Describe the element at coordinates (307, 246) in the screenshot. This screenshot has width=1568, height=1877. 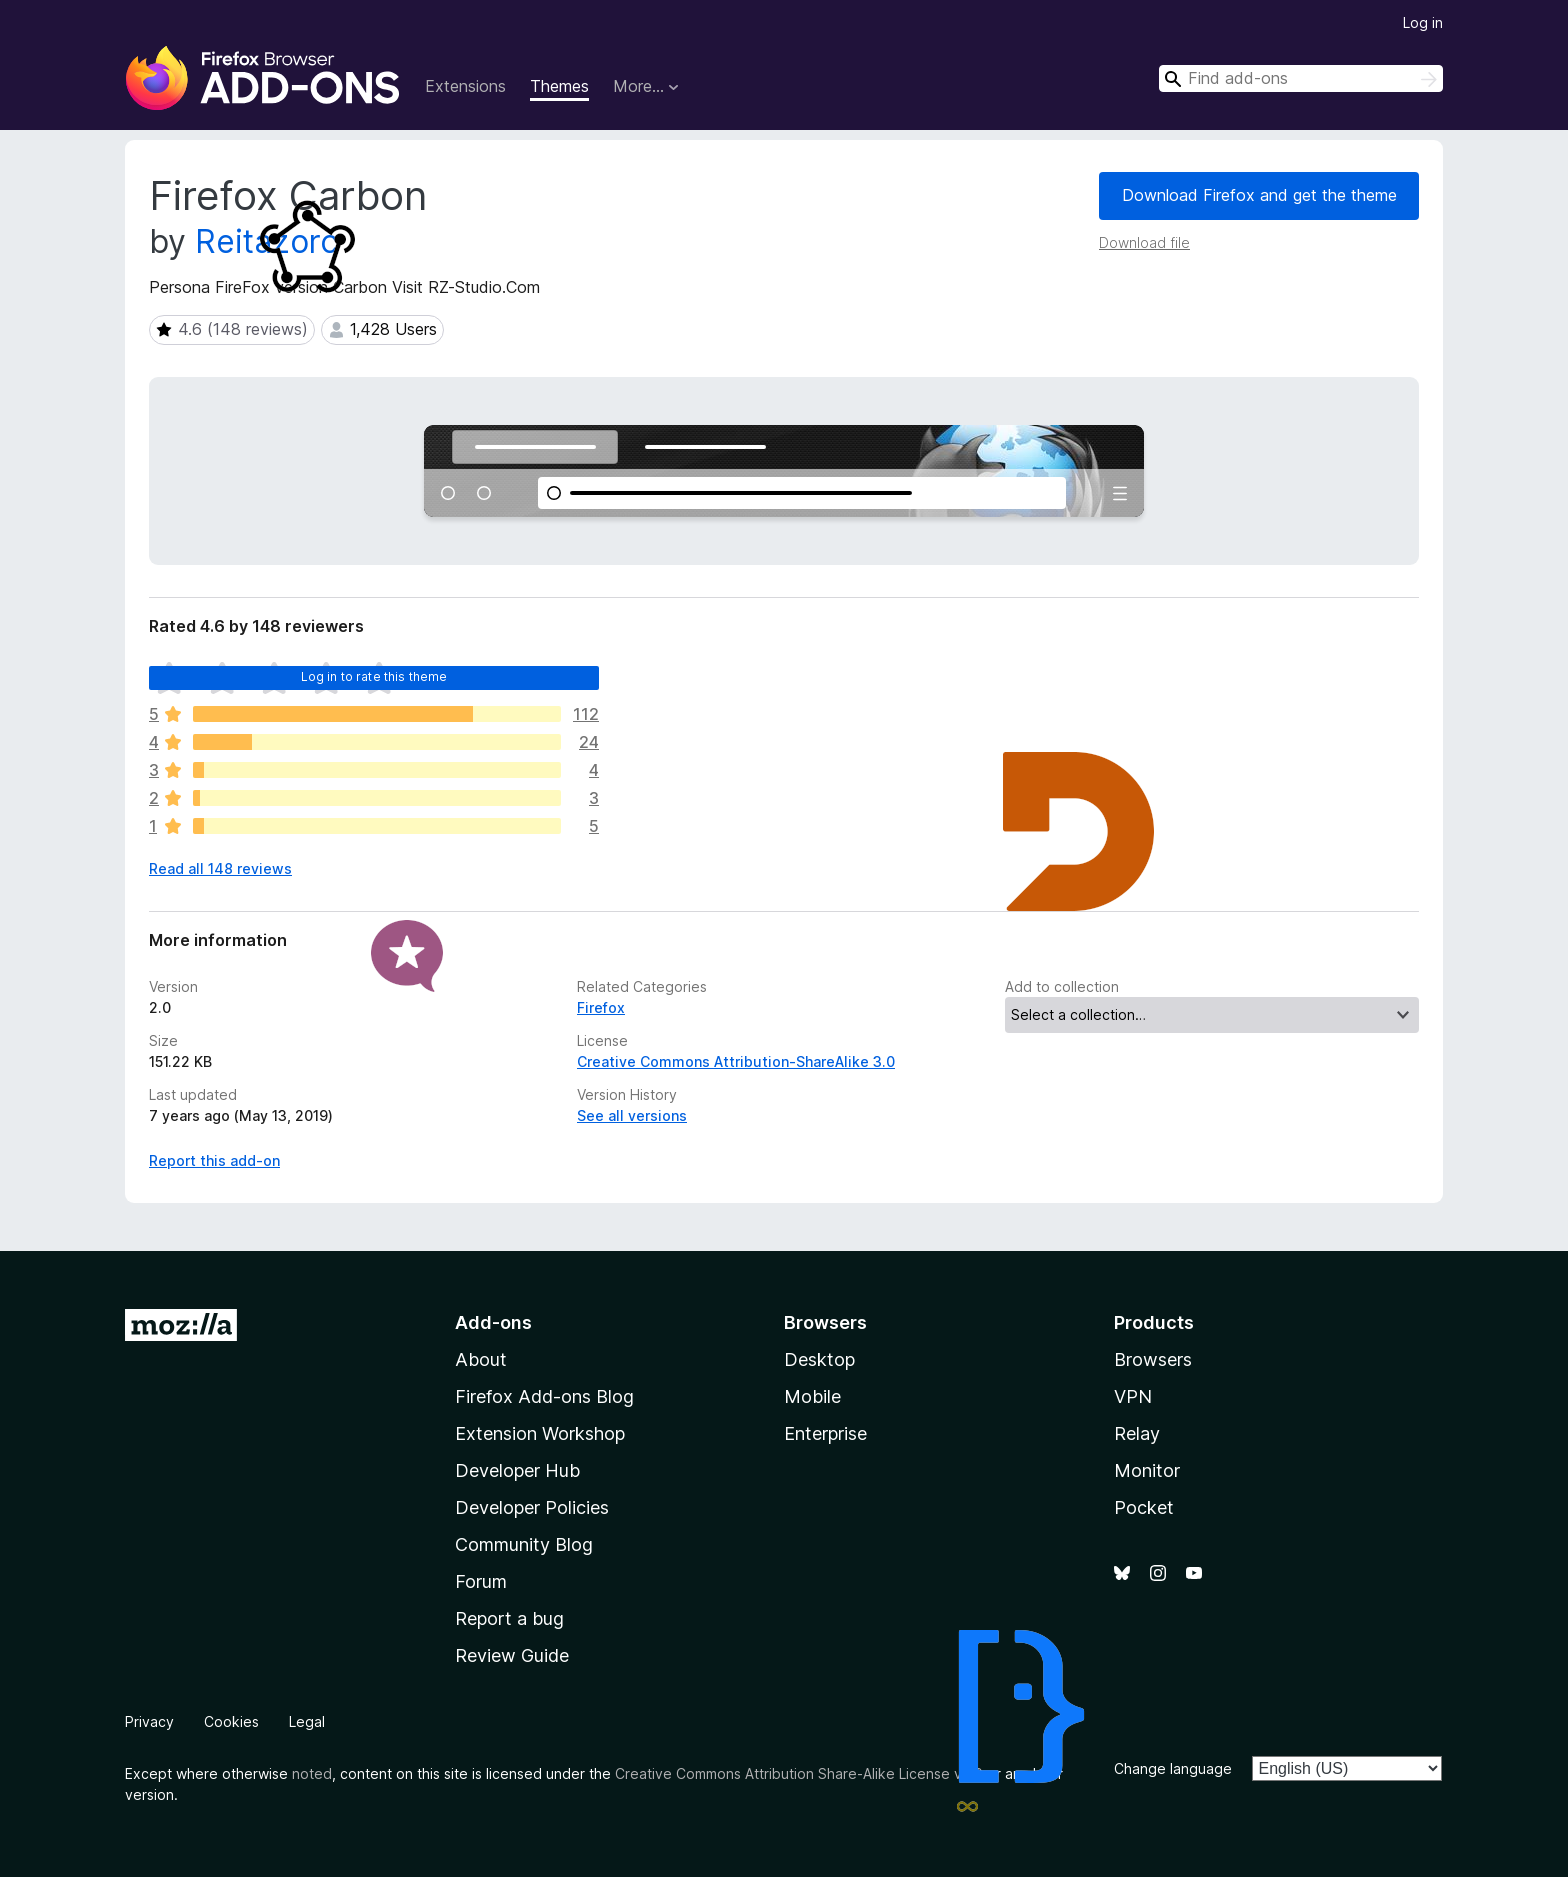
I see `fastlane app automation tool logo` at that location.